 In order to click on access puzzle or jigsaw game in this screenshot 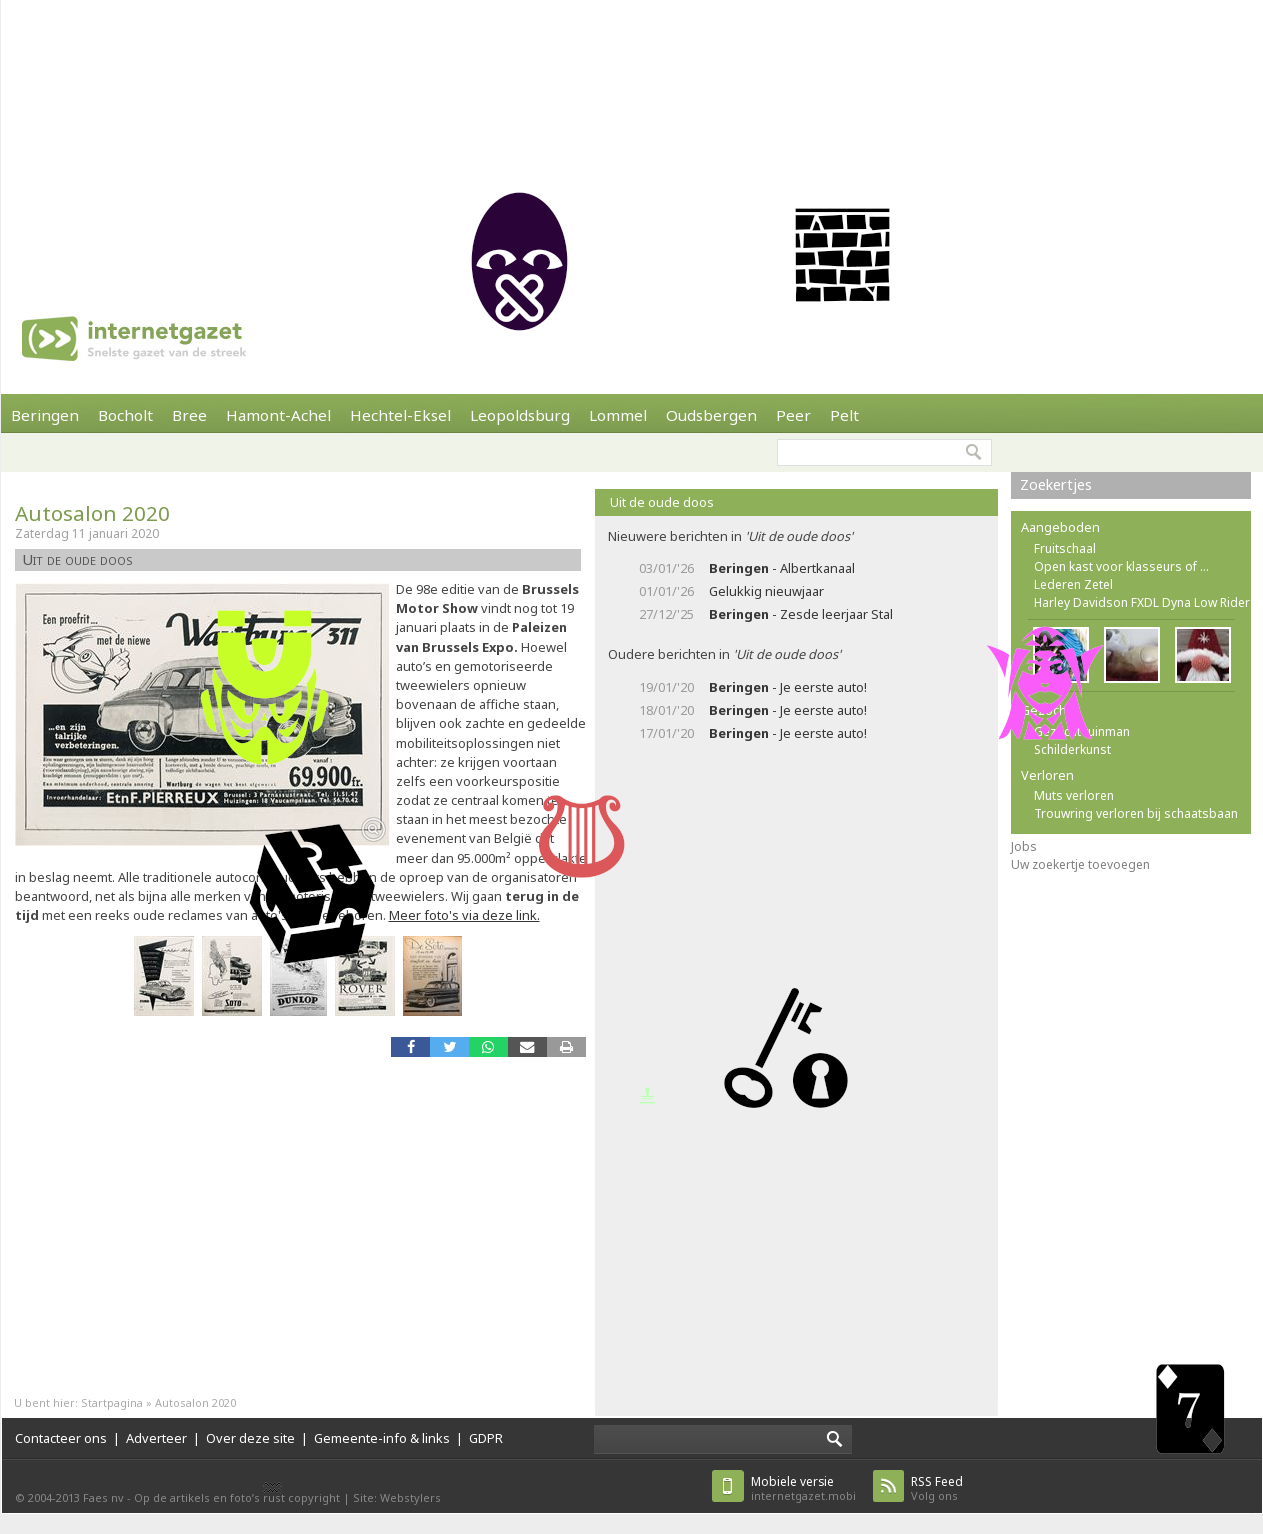, I will do `click(312, 894)`.